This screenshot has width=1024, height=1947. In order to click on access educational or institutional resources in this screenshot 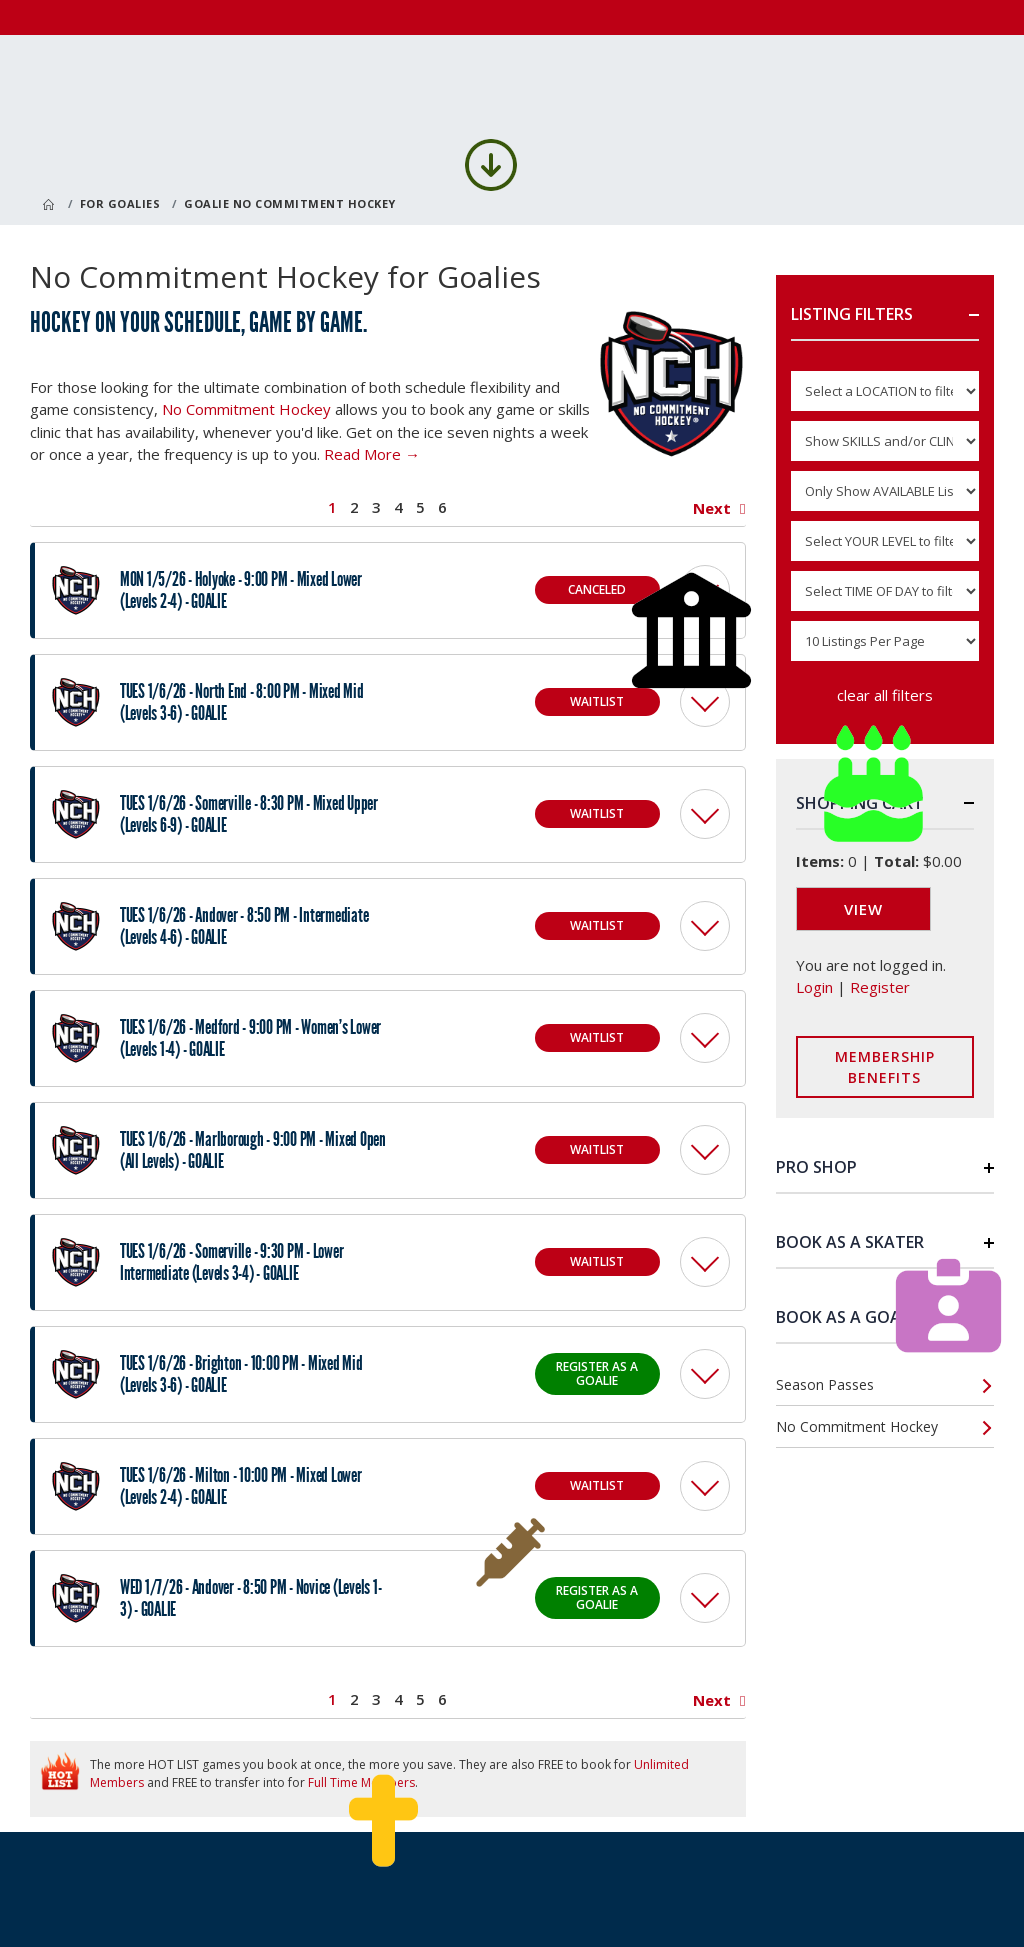, I will do `click(691, 628)`.